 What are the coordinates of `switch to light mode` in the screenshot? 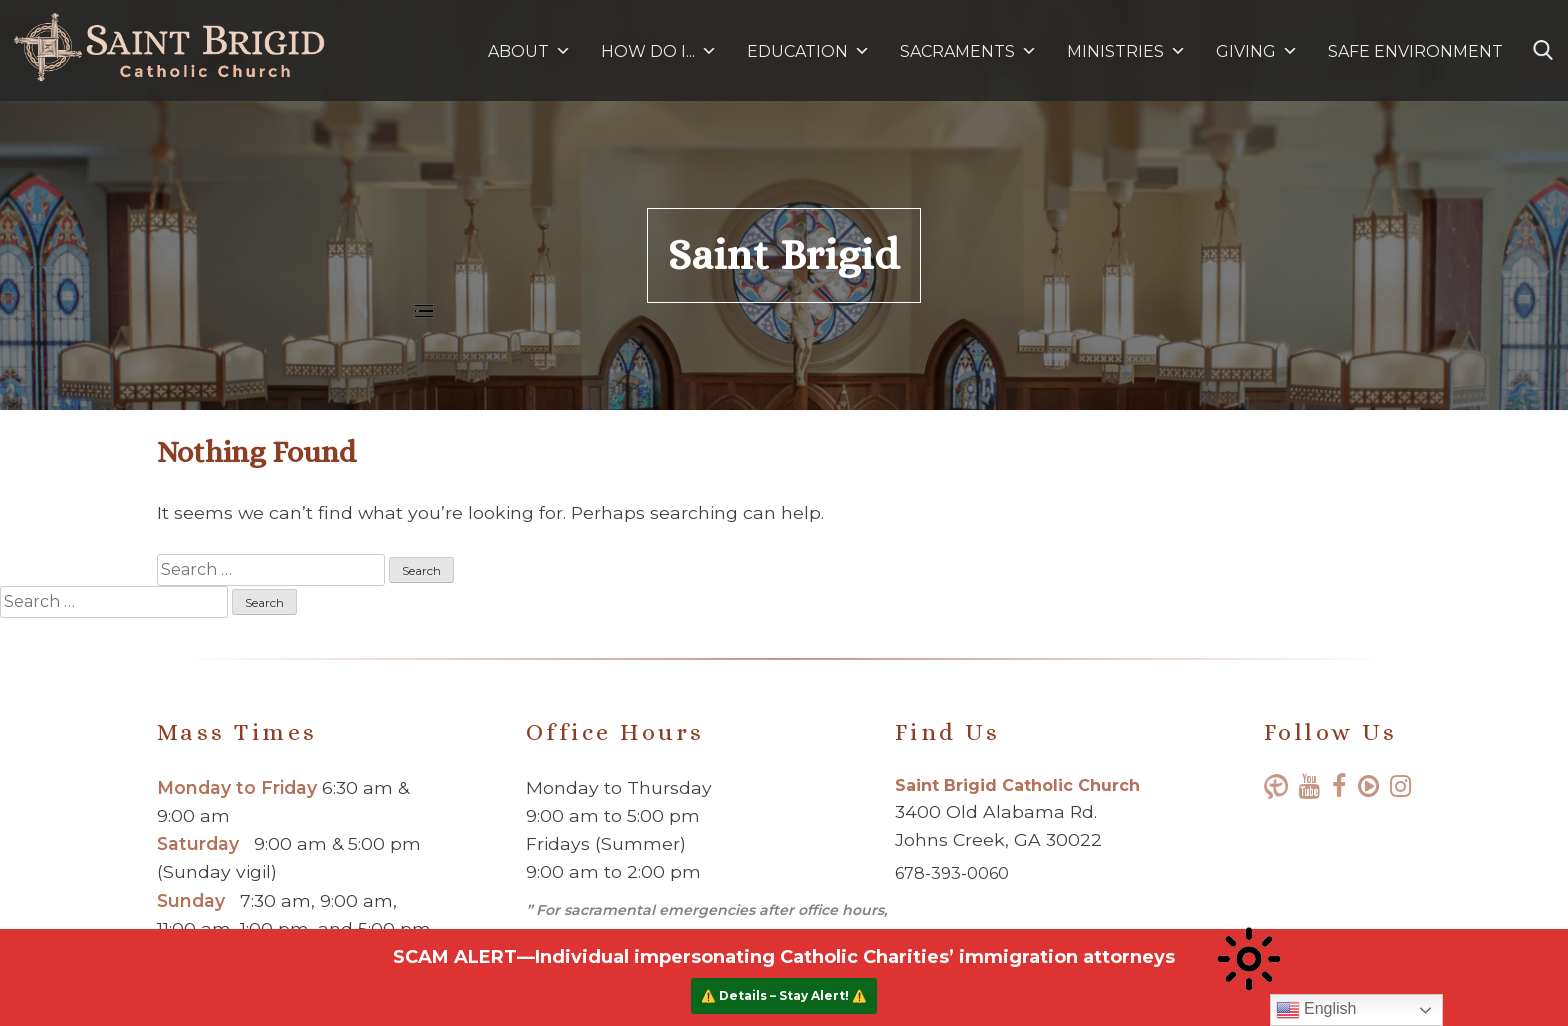 It's located at (1249, 959).